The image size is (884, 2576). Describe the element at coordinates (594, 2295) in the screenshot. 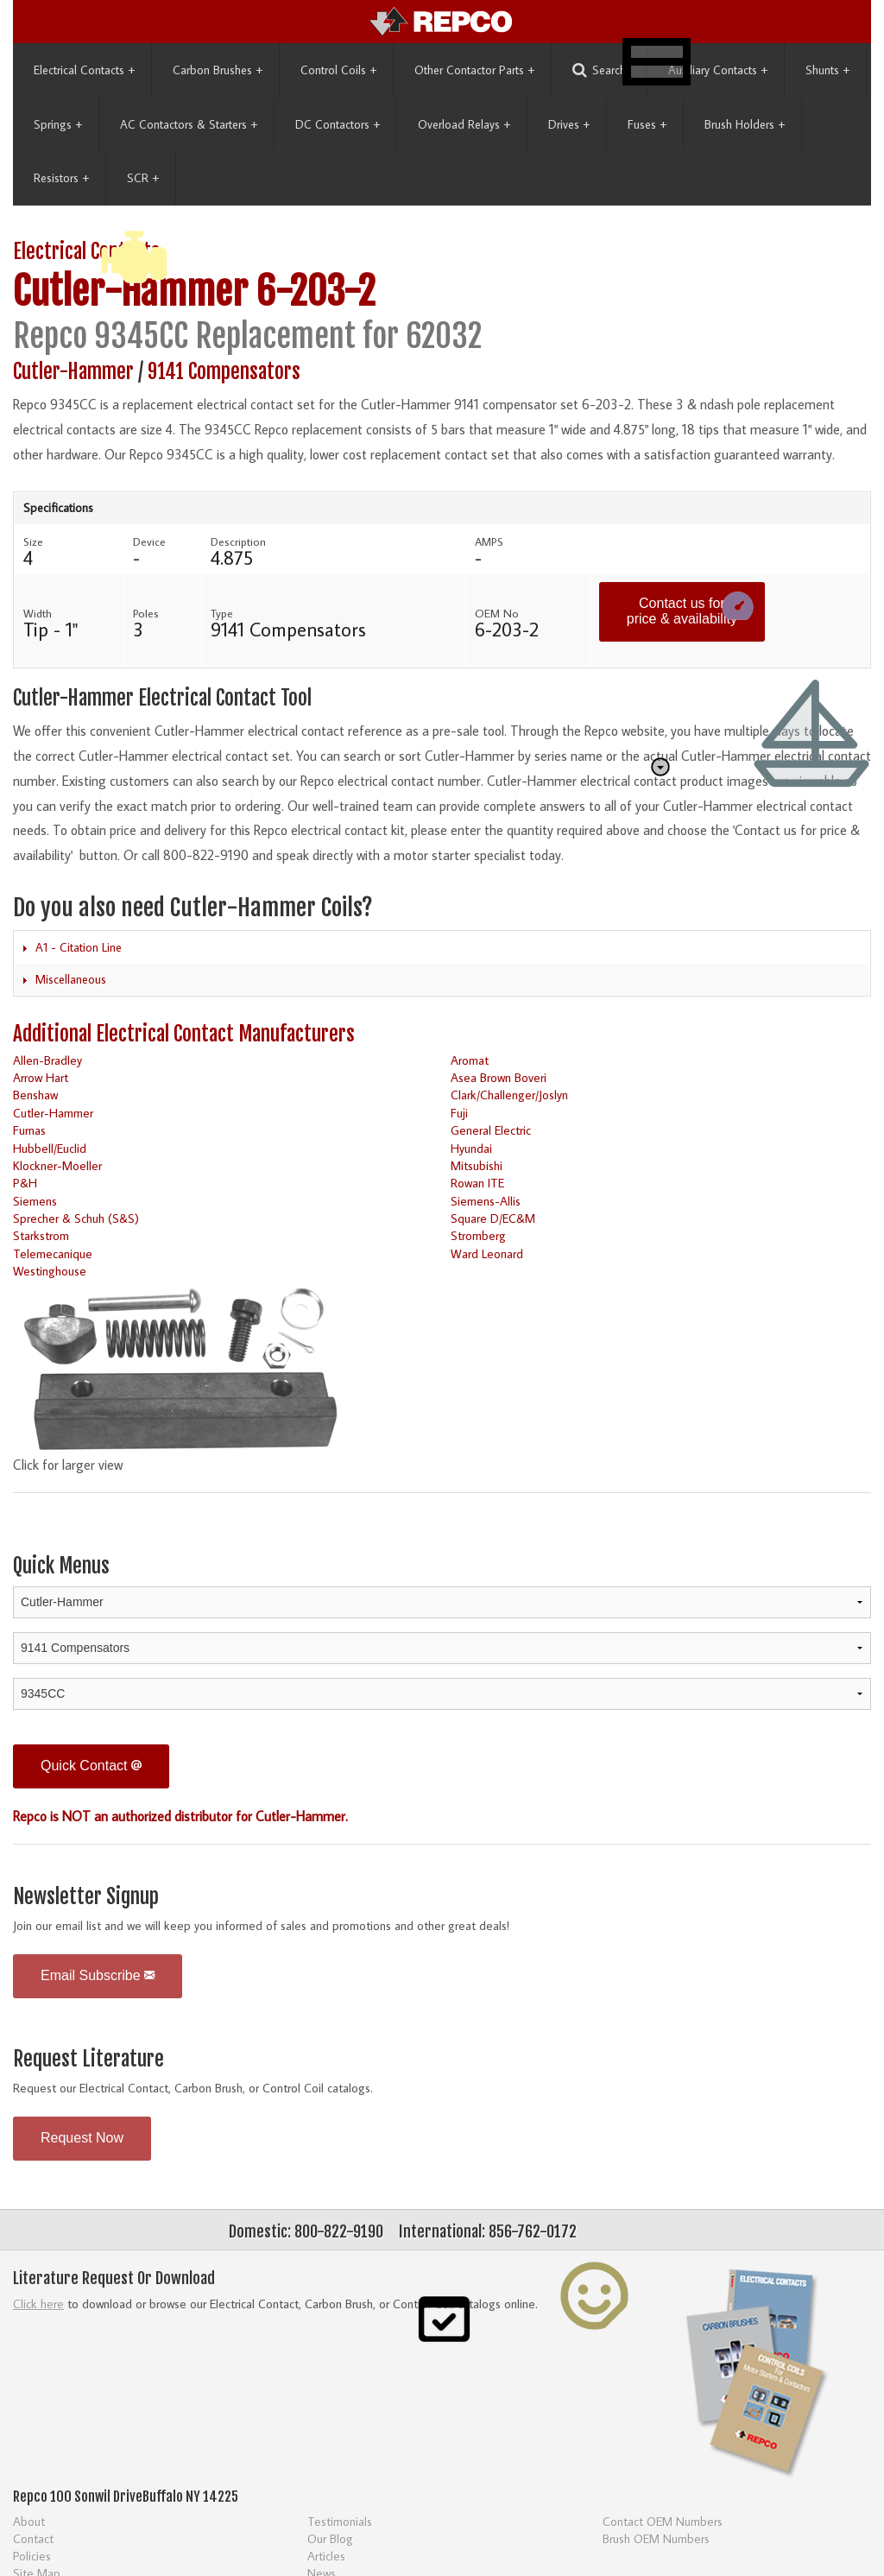

I see `add a sticker to your message` at that location.